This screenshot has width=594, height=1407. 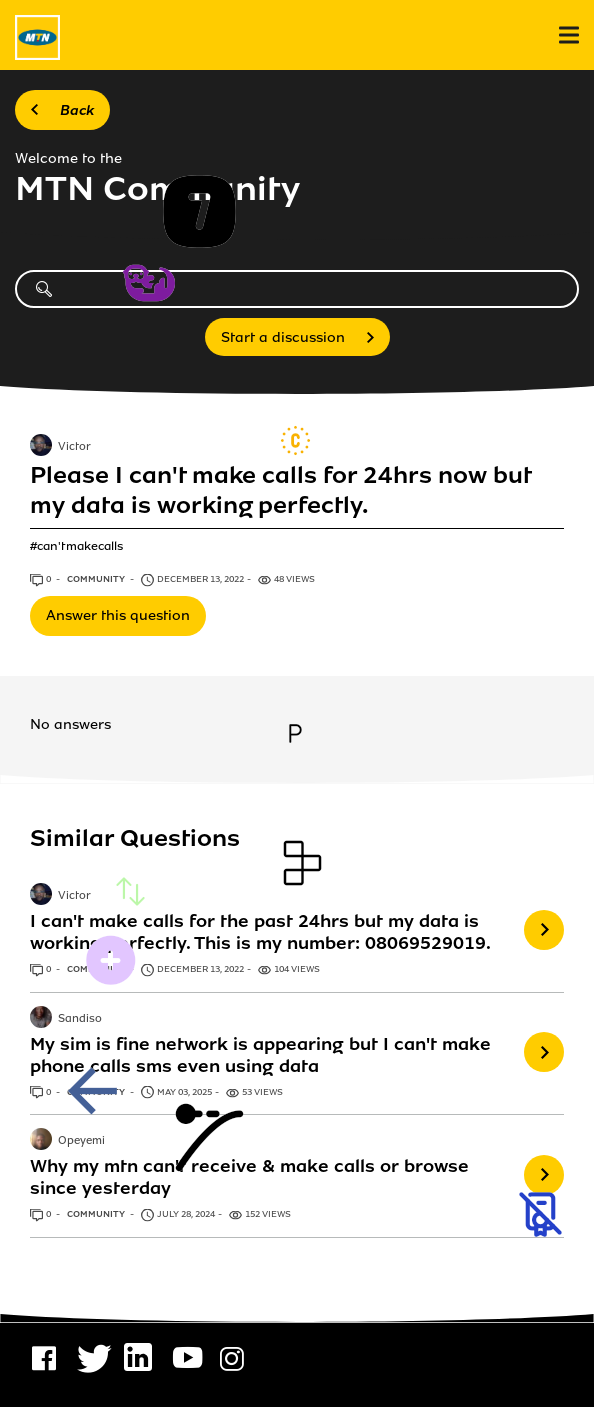 I want to click on open Replit coding environment, so click(x=299, y=863).